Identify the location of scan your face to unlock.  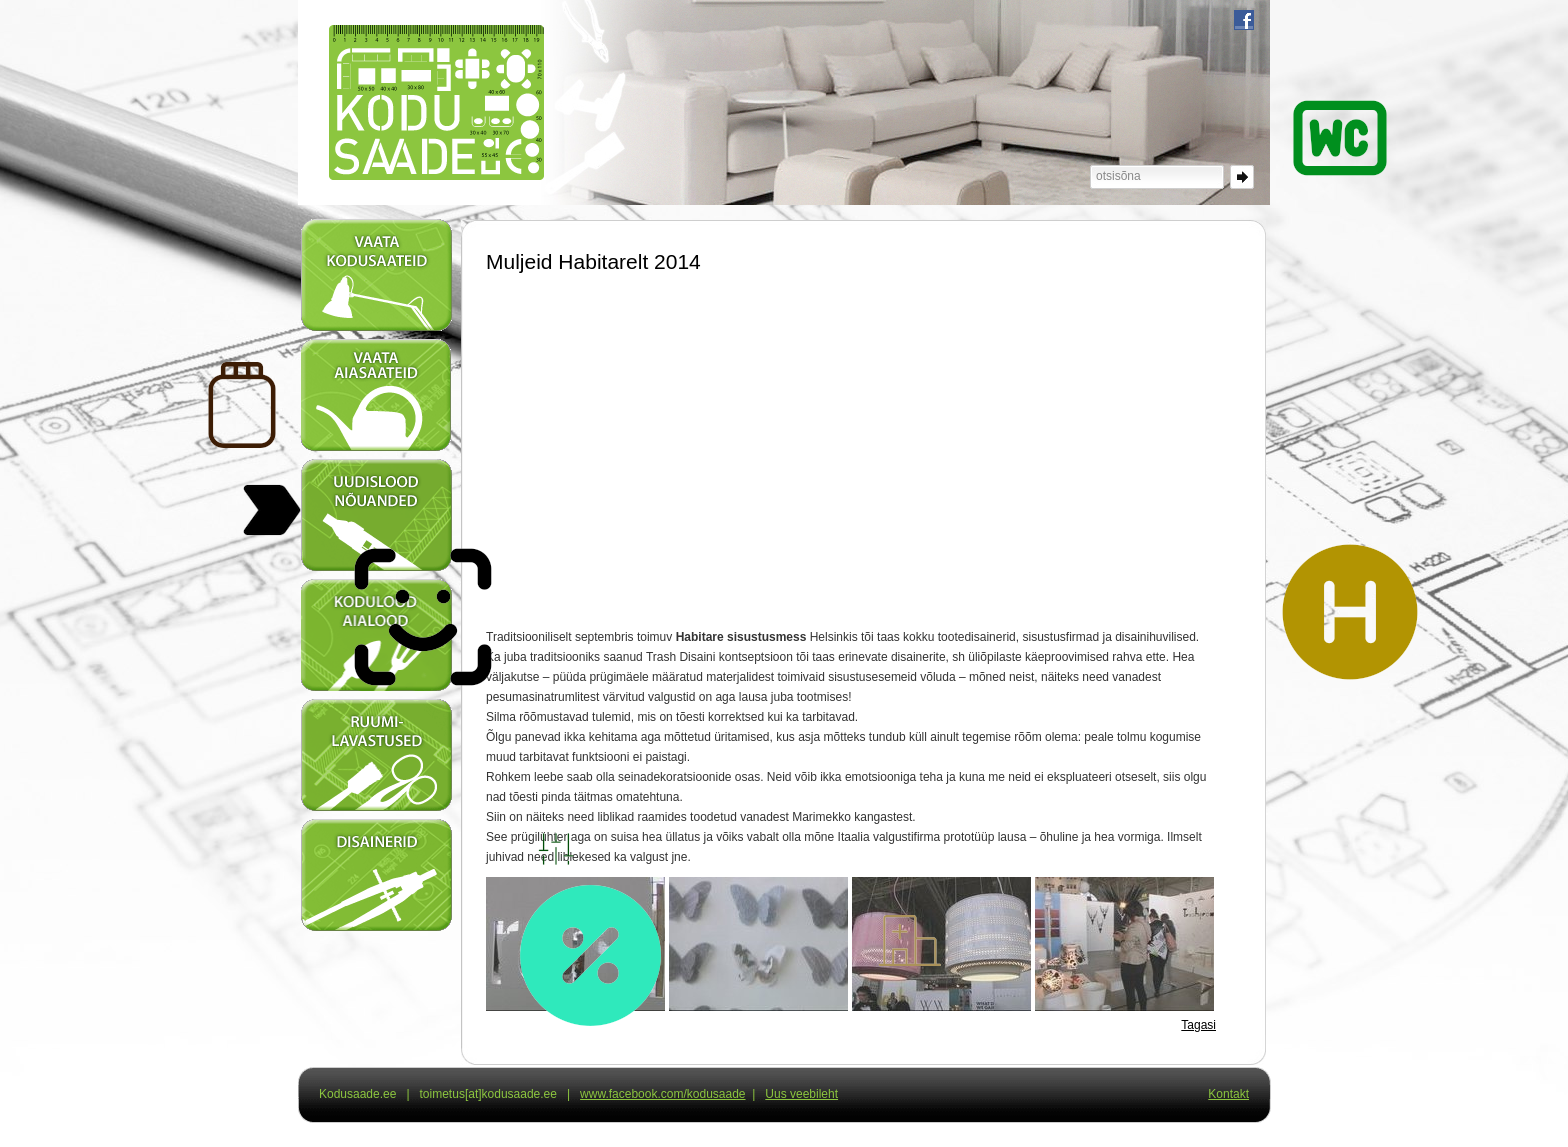
(423, 617).